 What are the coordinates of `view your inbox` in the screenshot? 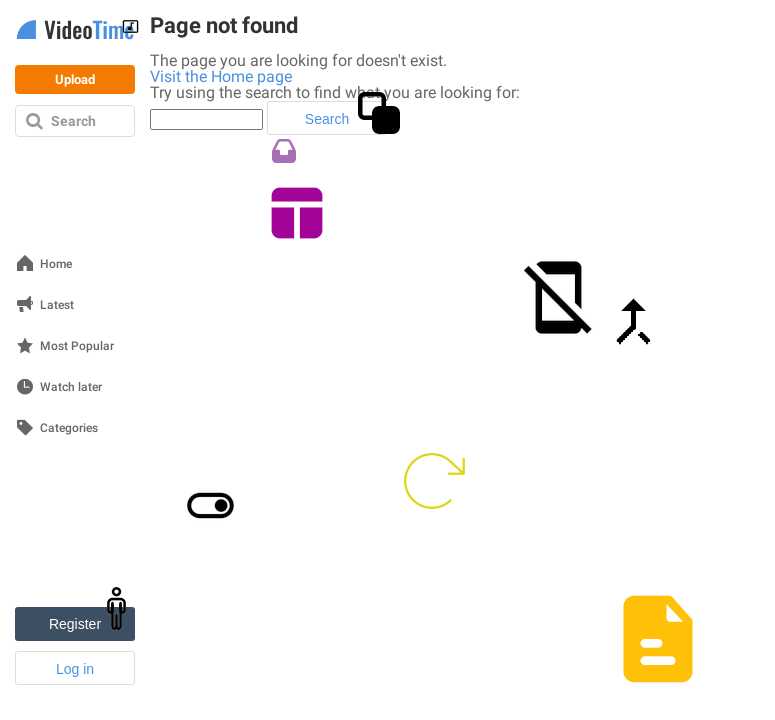 It's located at (284, 151).